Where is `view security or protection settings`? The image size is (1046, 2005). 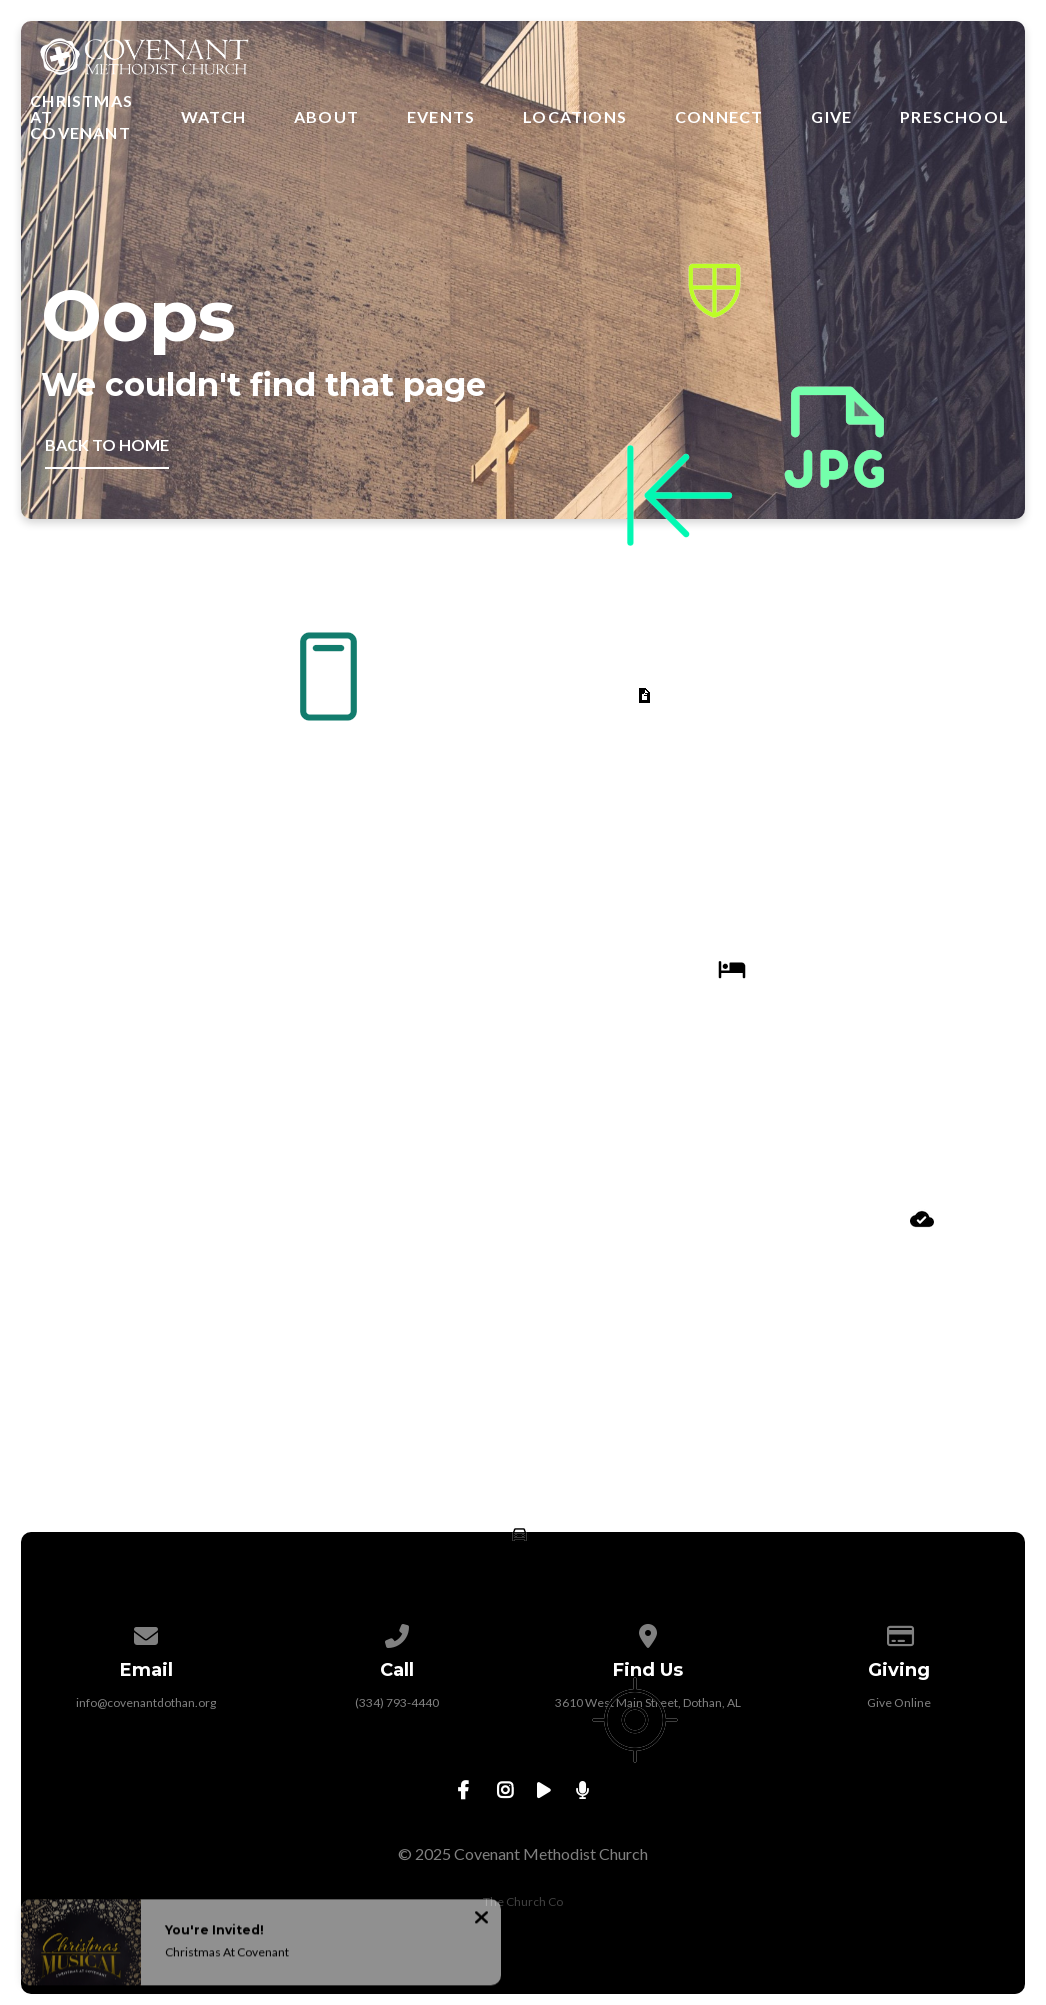 view security or protection settings is located at coordinates (714, 287).